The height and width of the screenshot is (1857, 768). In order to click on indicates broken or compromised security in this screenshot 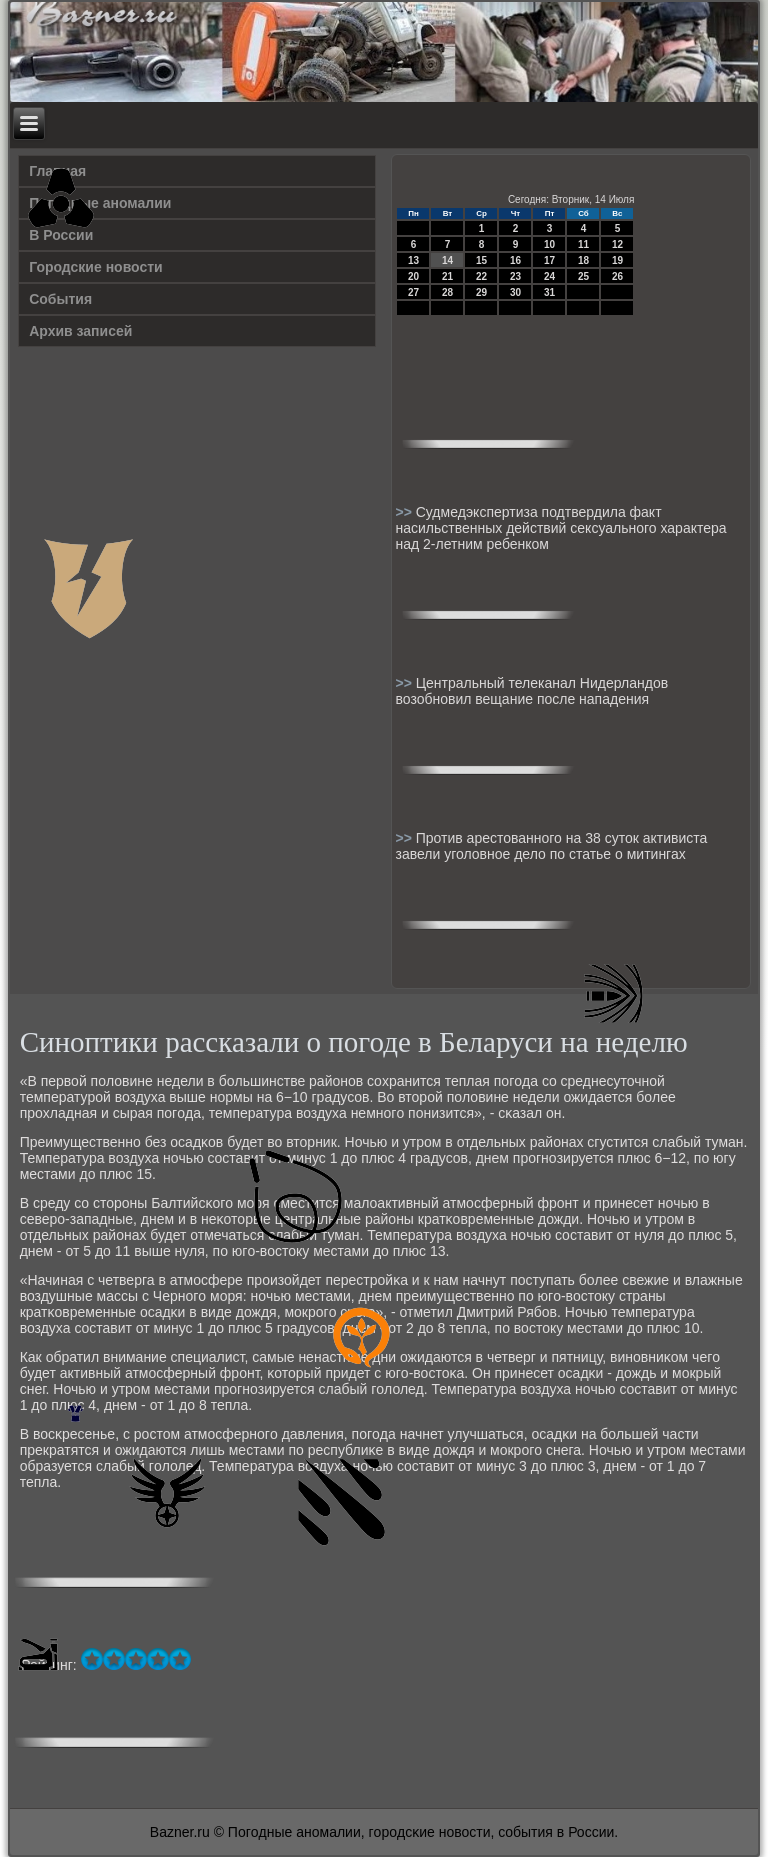, I will do `click(87, 588)`.